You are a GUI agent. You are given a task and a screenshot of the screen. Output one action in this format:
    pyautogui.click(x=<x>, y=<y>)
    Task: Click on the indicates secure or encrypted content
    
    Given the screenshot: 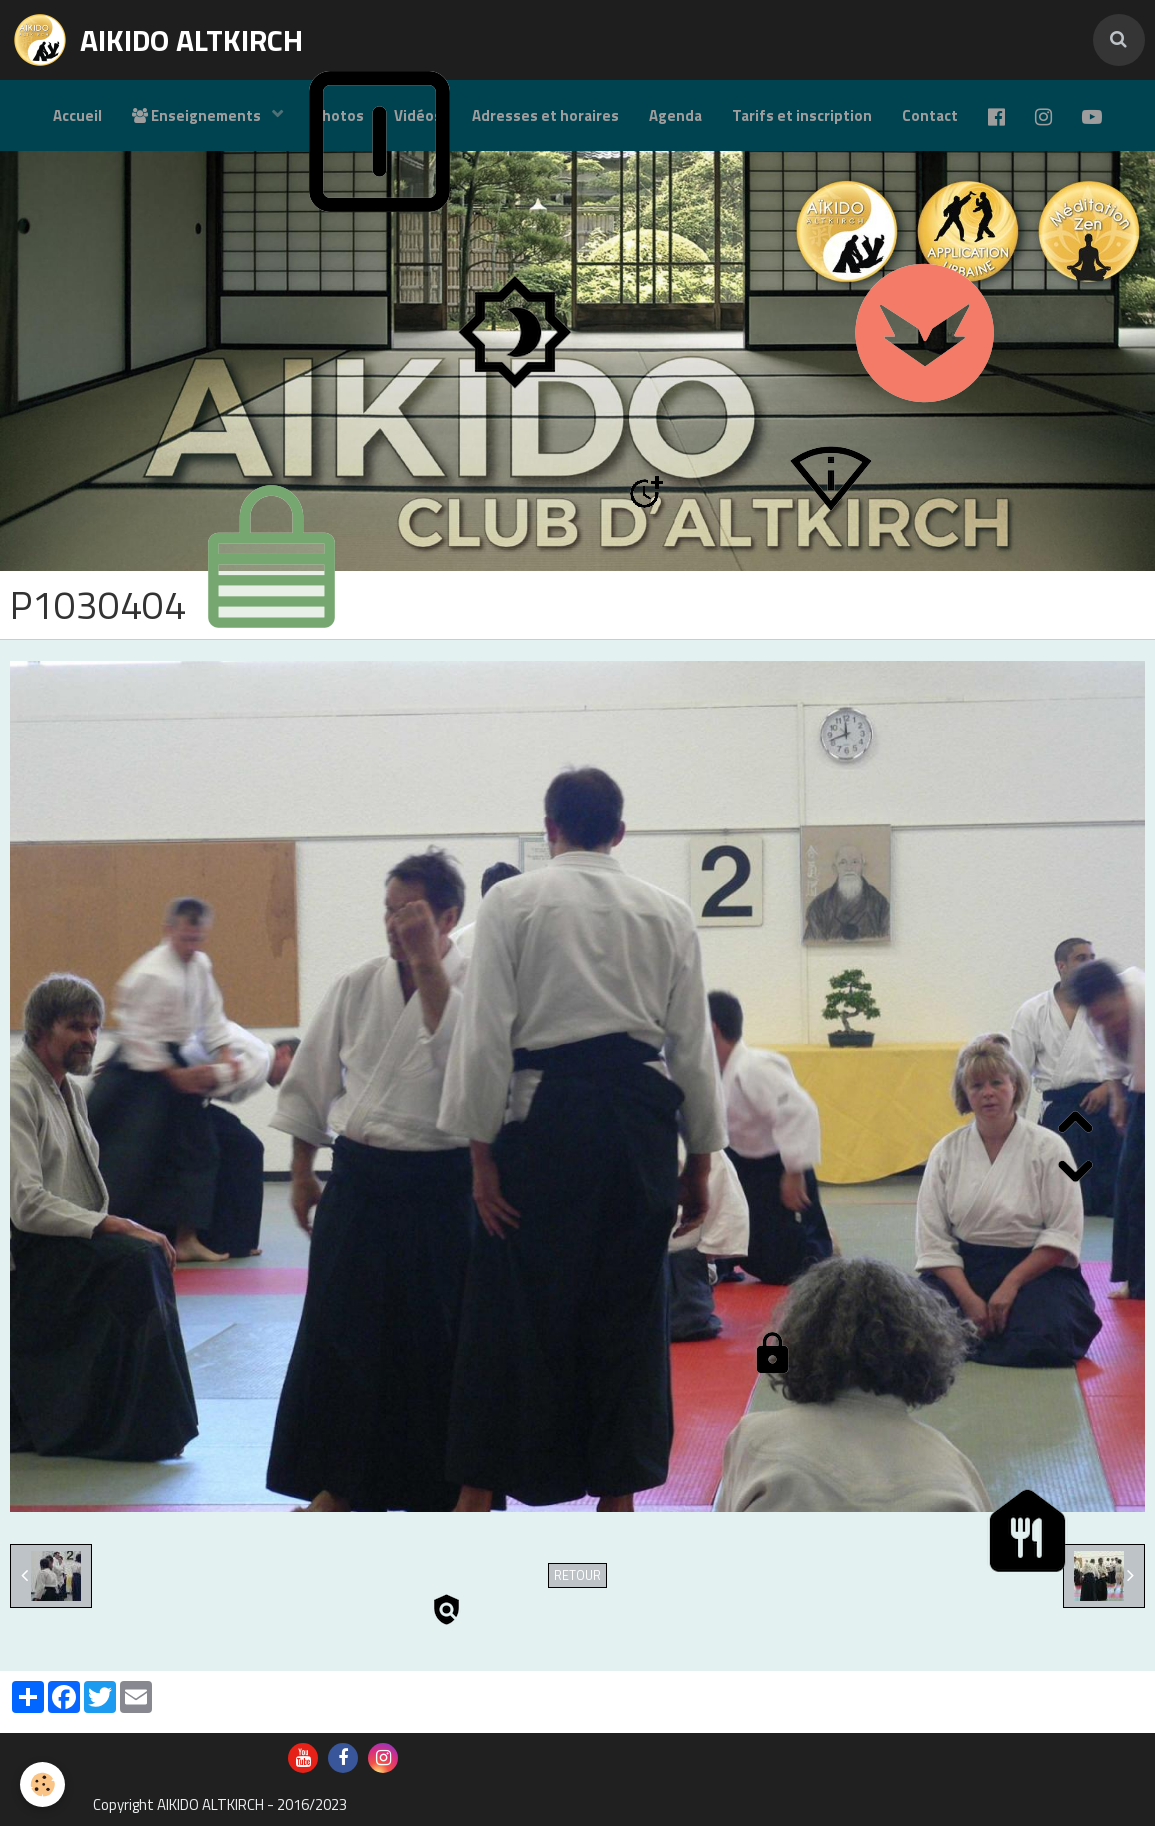 What is the action you would take?
    pyautogui.click(x=271, y=564)
    